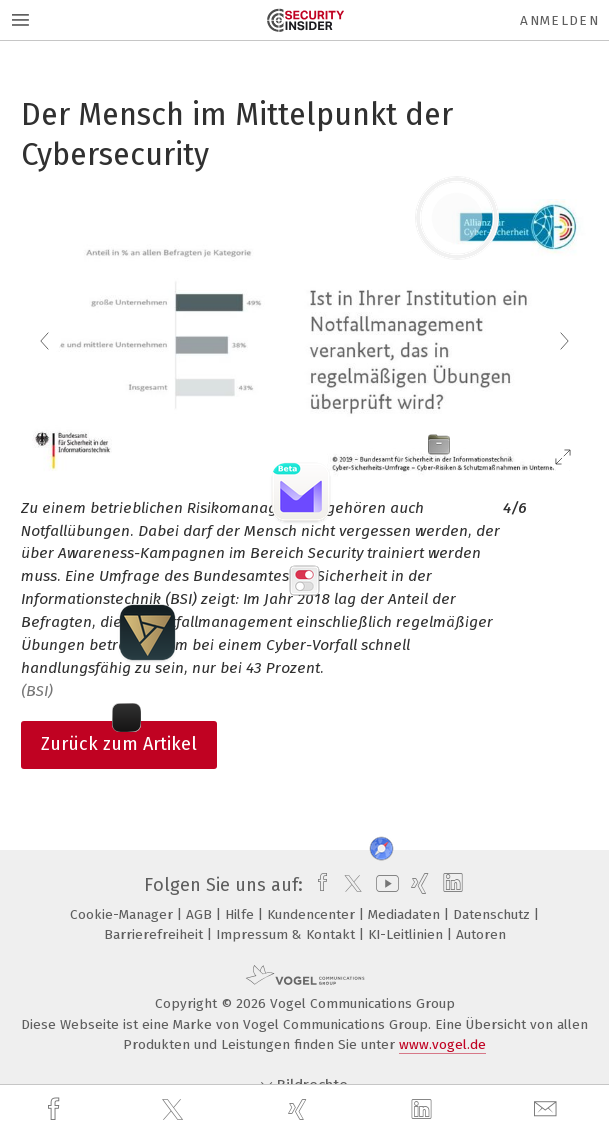  I want to click on blank app icon template for customization, so click(126, 717).